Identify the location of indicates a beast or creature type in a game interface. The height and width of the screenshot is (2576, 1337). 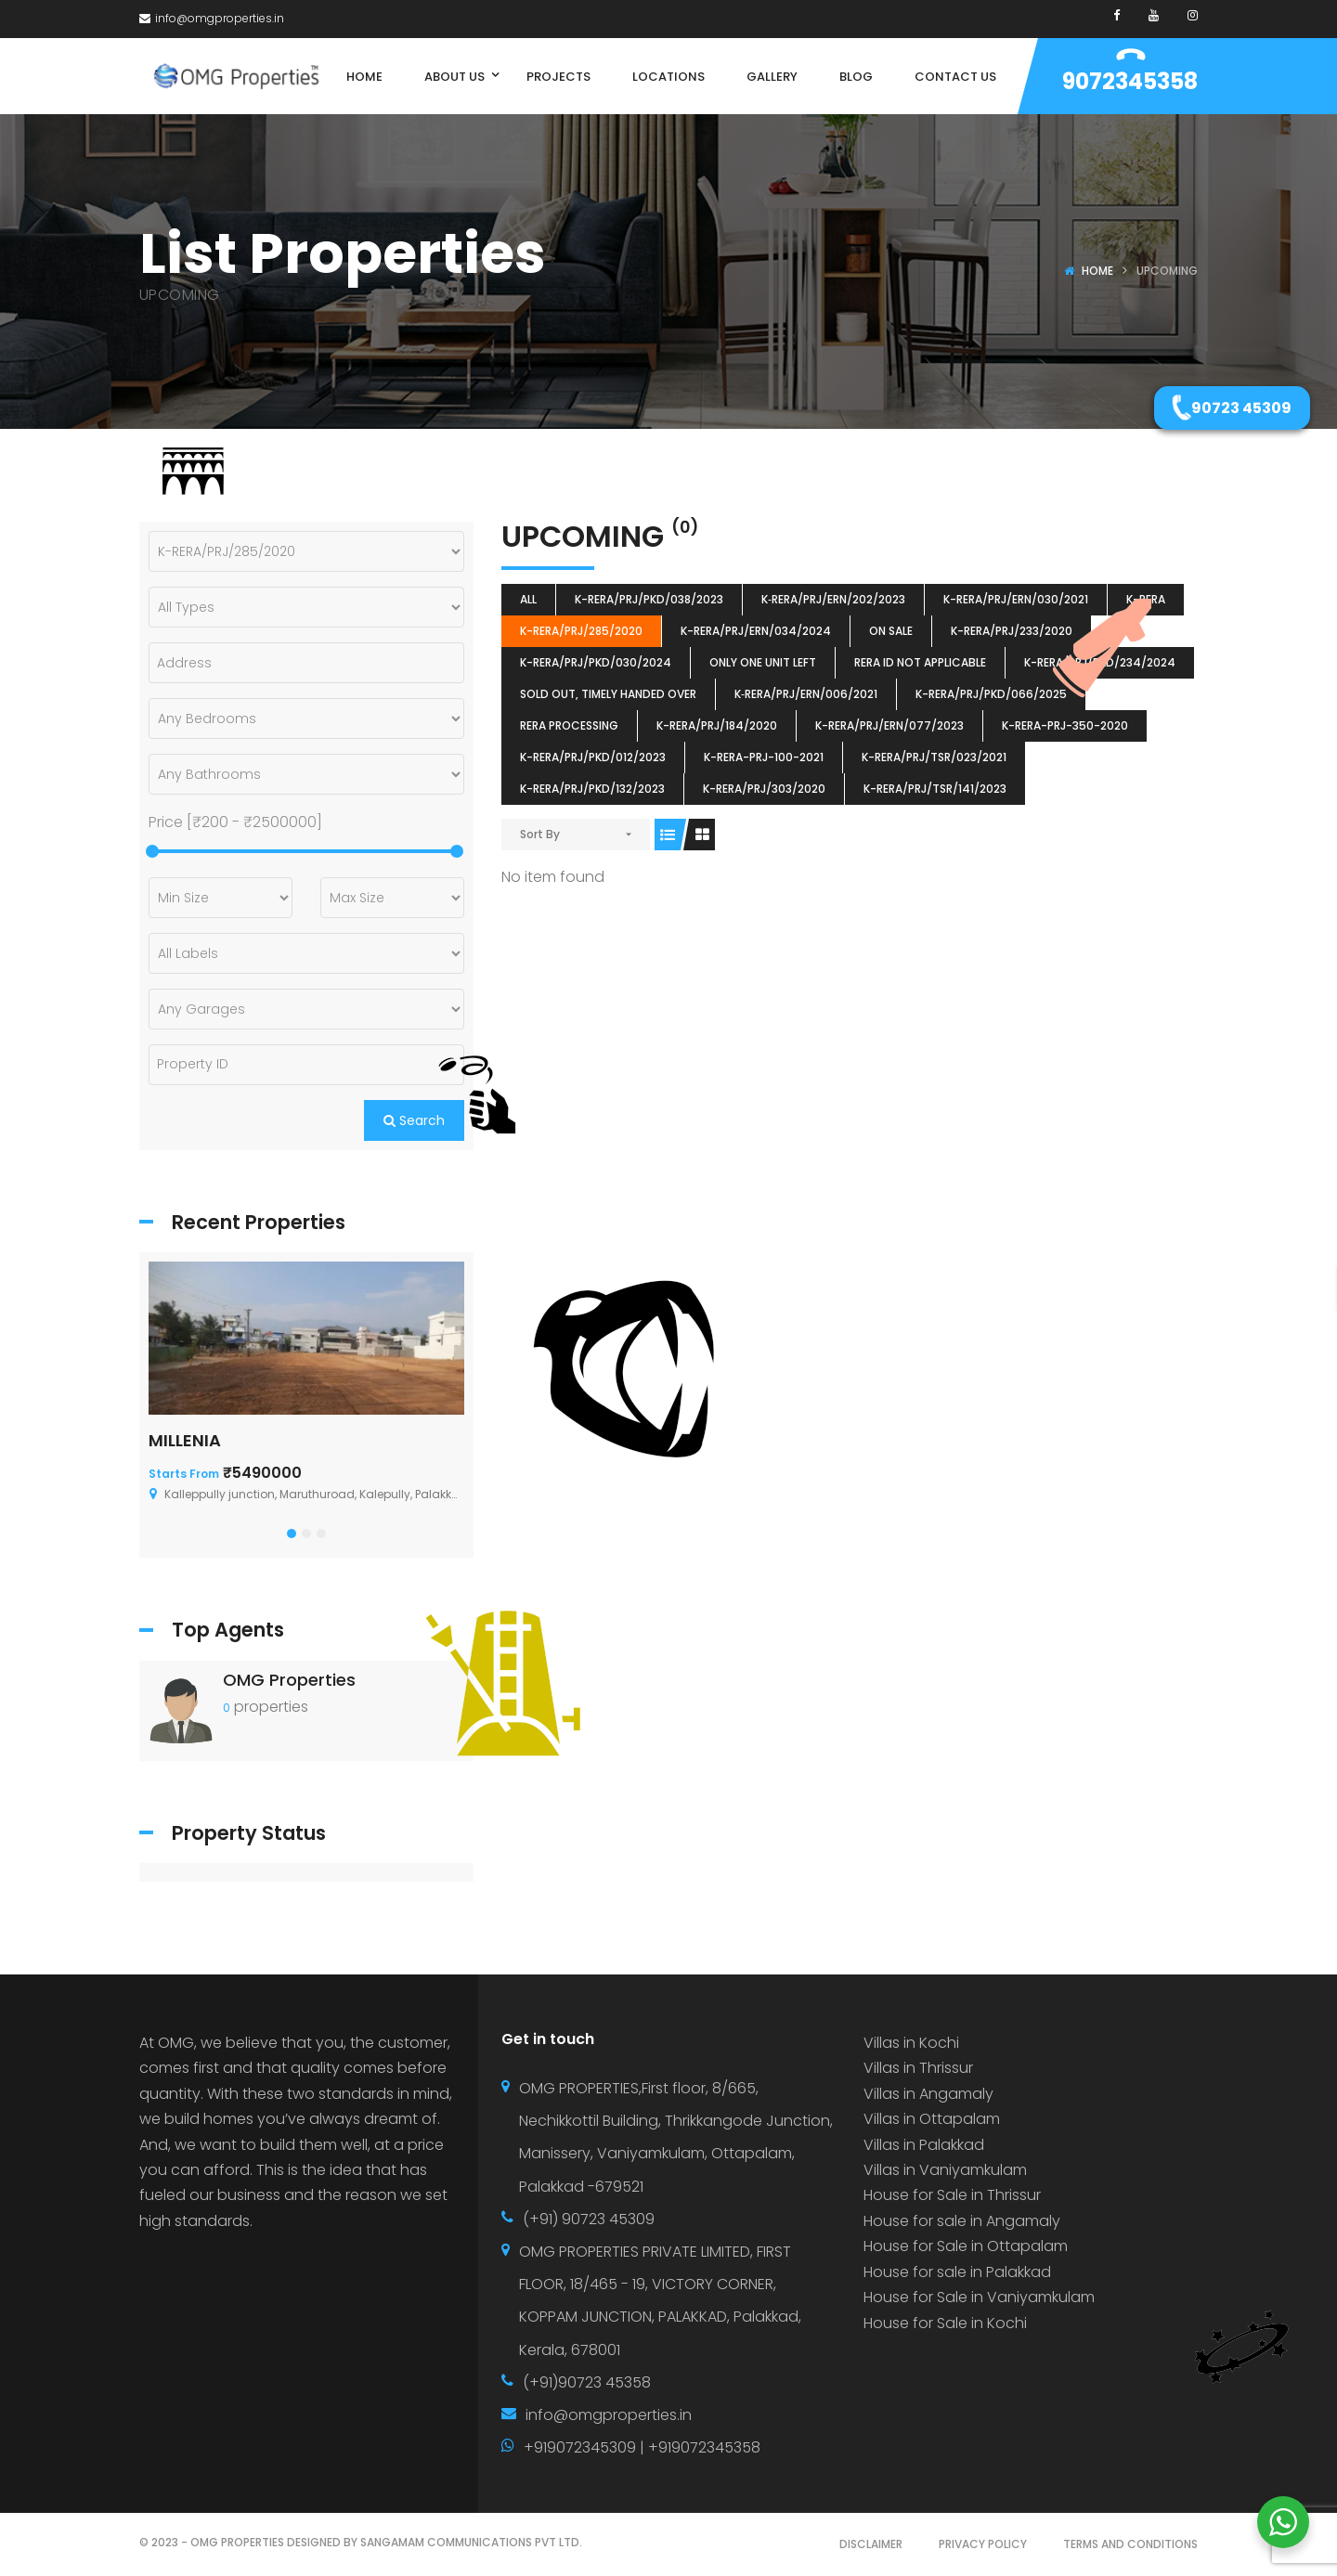
(624, 1368).